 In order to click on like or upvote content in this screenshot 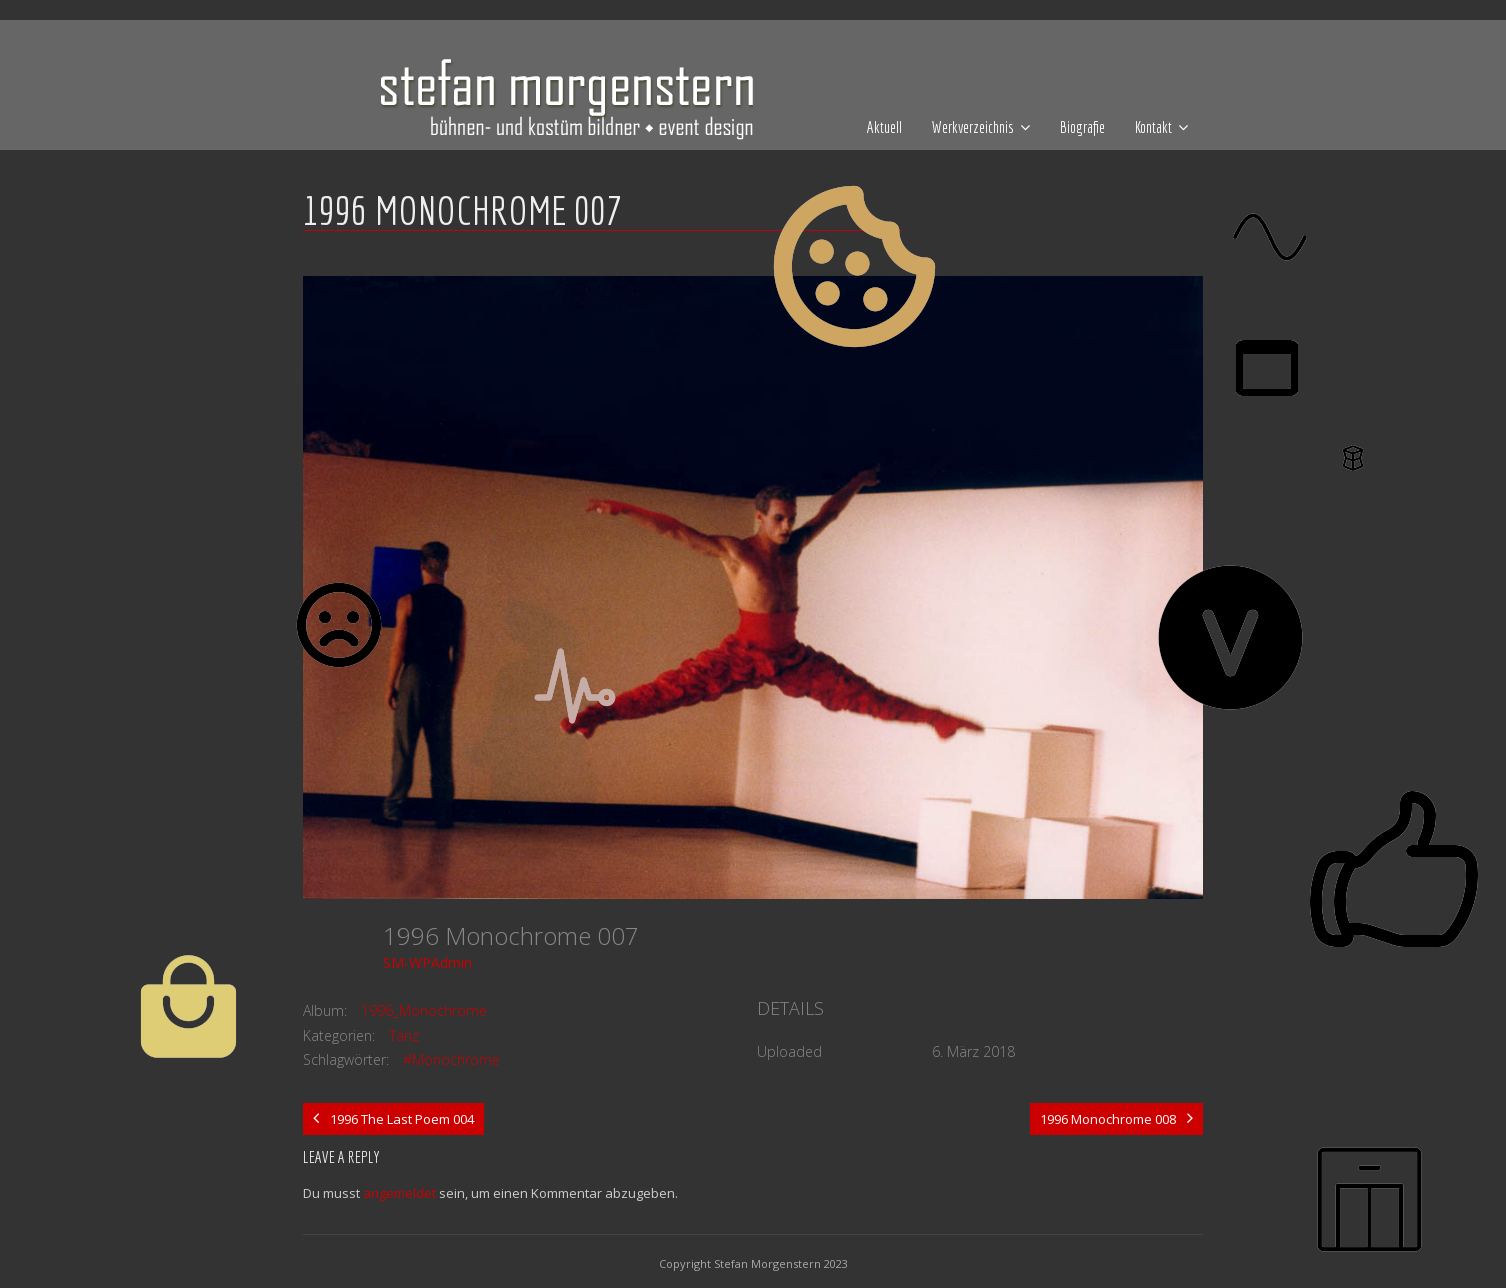, I will do `click(1394, 877)`.